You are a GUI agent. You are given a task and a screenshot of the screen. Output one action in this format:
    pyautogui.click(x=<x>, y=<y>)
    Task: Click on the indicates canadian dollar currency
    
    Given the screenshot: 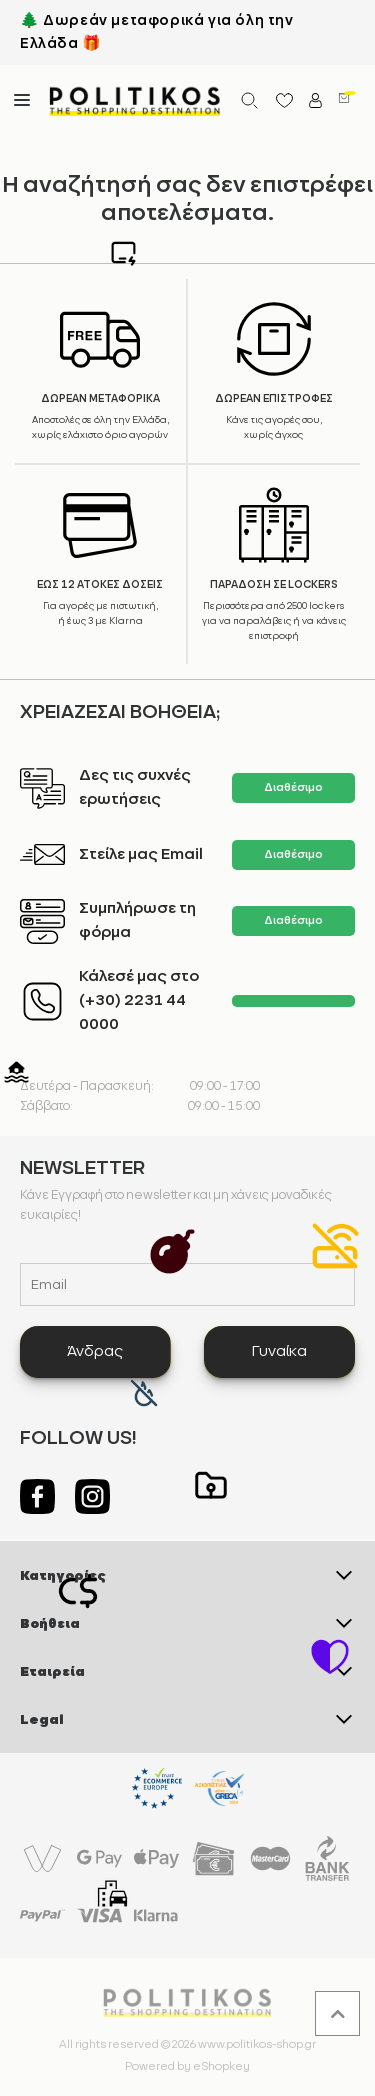 What is the action you would take?
    pyautogui.click(x=78, y=1591)
    